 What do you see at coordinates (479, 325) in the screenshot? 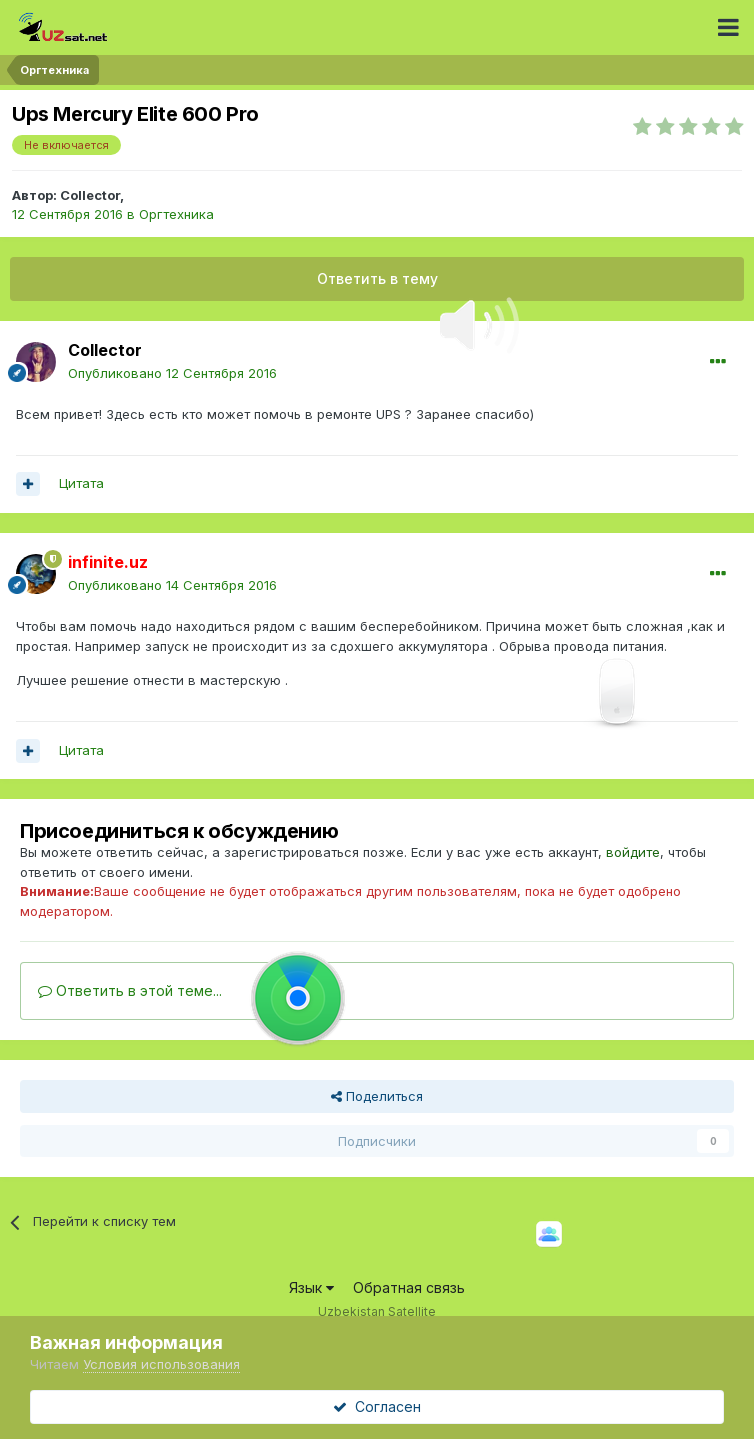
I see `indicates low volume level` at bounding box center [479, 325].